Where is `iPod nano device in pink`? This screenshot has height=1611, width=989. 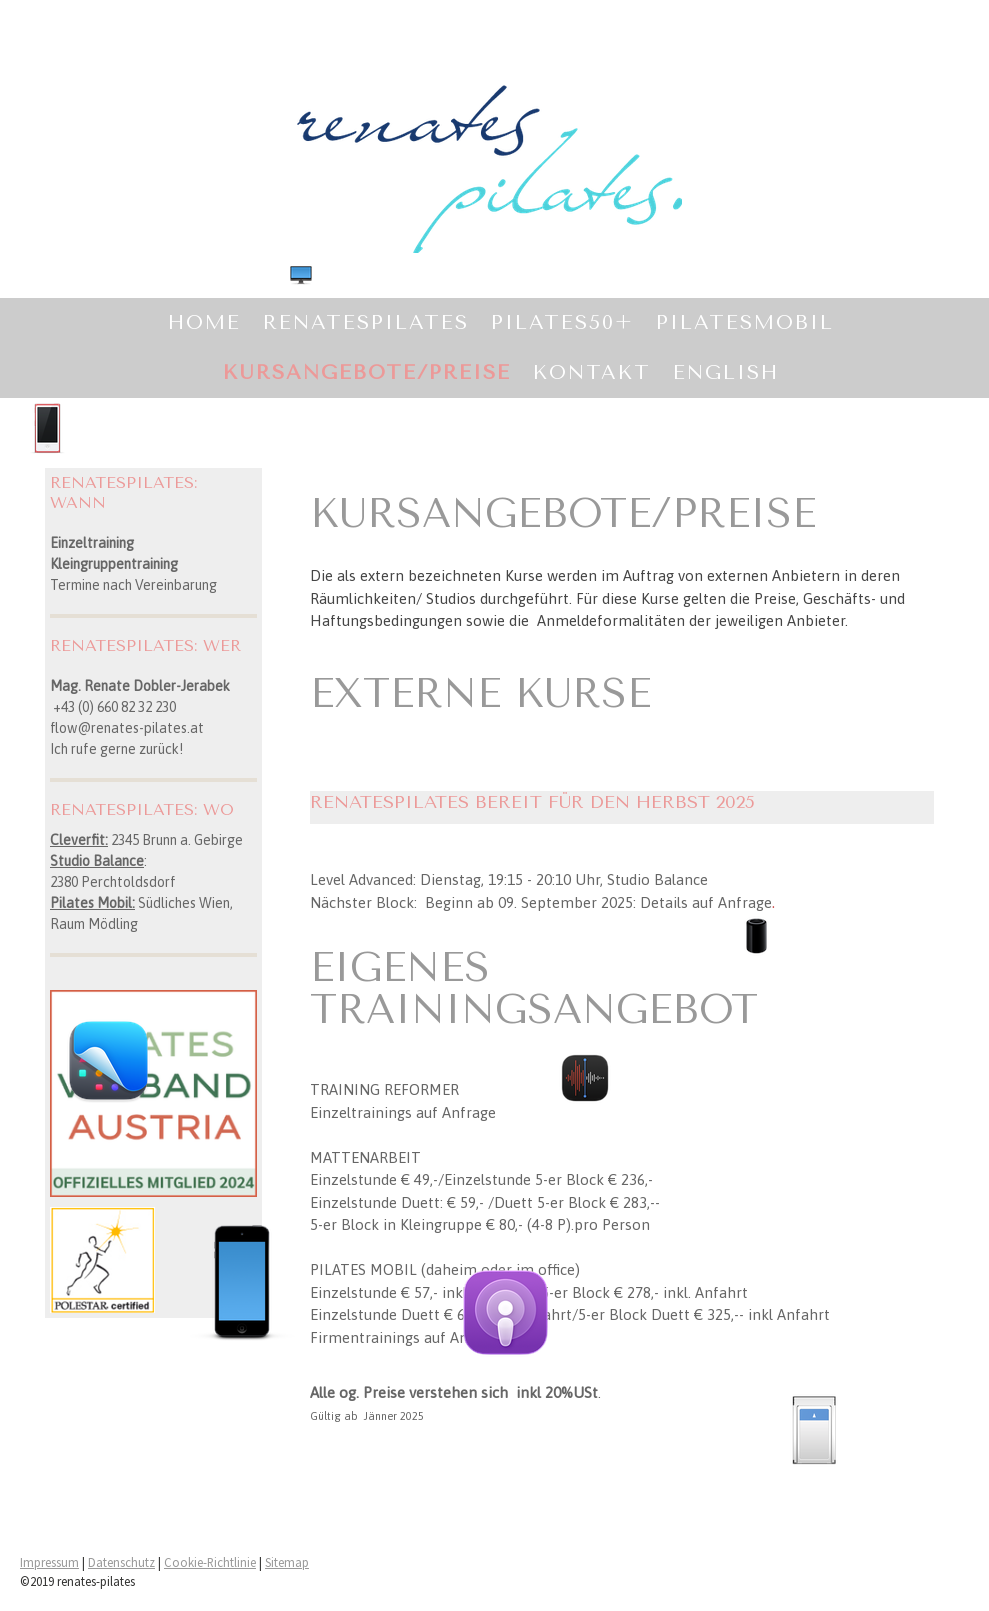
iPod nano device in pink is located at coordinates (47, 428).